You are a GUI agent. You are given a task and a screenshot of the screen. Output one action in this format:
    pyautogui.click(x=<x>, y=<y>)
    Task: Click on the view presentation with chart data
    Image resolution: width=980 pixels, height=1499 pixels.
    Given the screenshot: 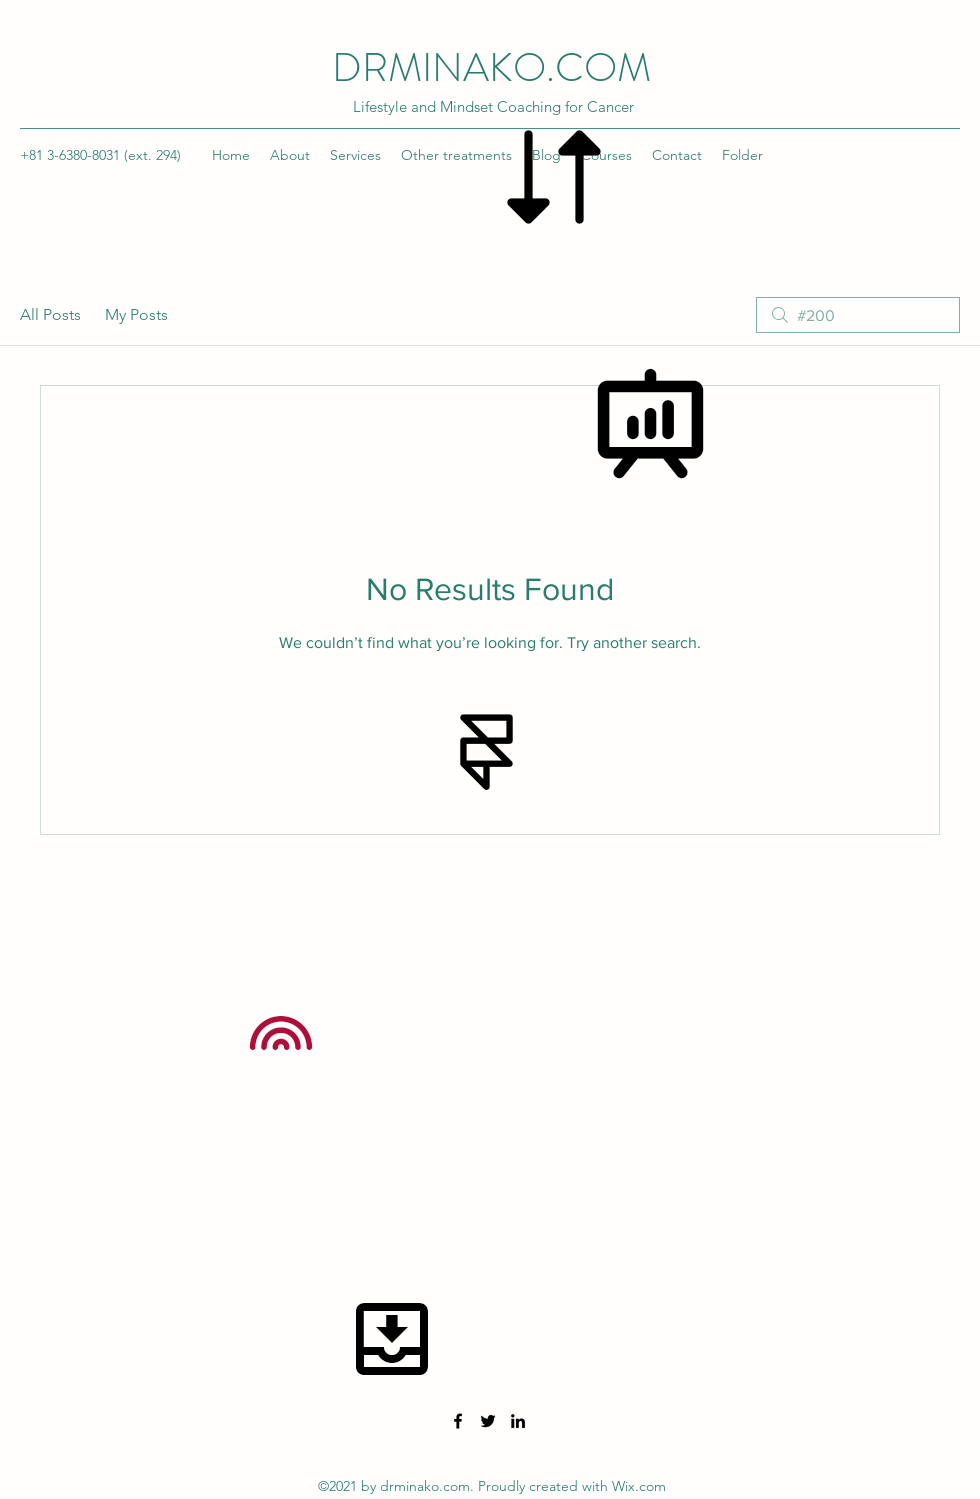 What is the action you would take?
    pyautogui.click(x=650, y=425)
    